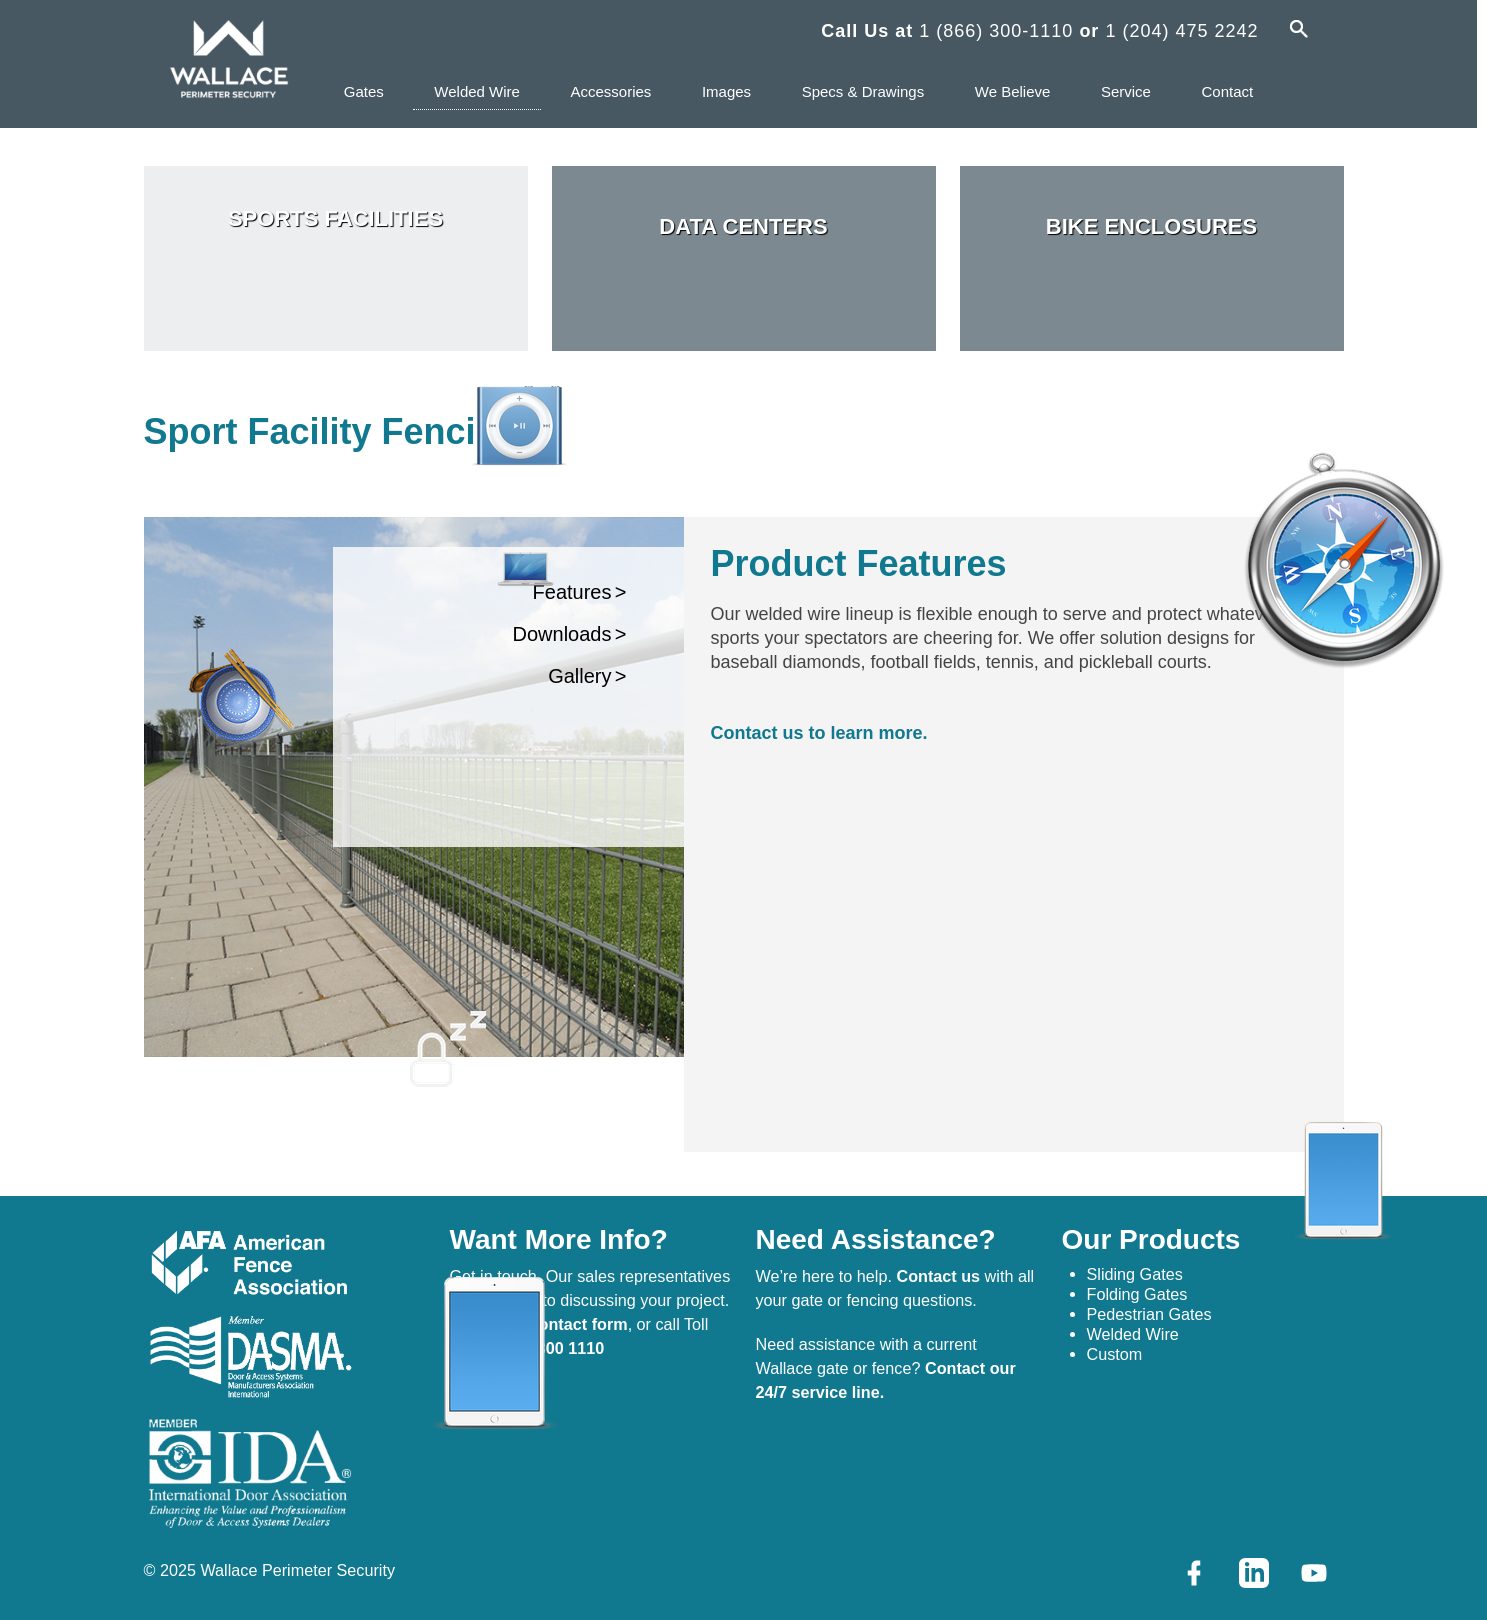  Describe the element at coordinates (1344, 561) in the screenshot. I see `open safari browser settings` at that location.